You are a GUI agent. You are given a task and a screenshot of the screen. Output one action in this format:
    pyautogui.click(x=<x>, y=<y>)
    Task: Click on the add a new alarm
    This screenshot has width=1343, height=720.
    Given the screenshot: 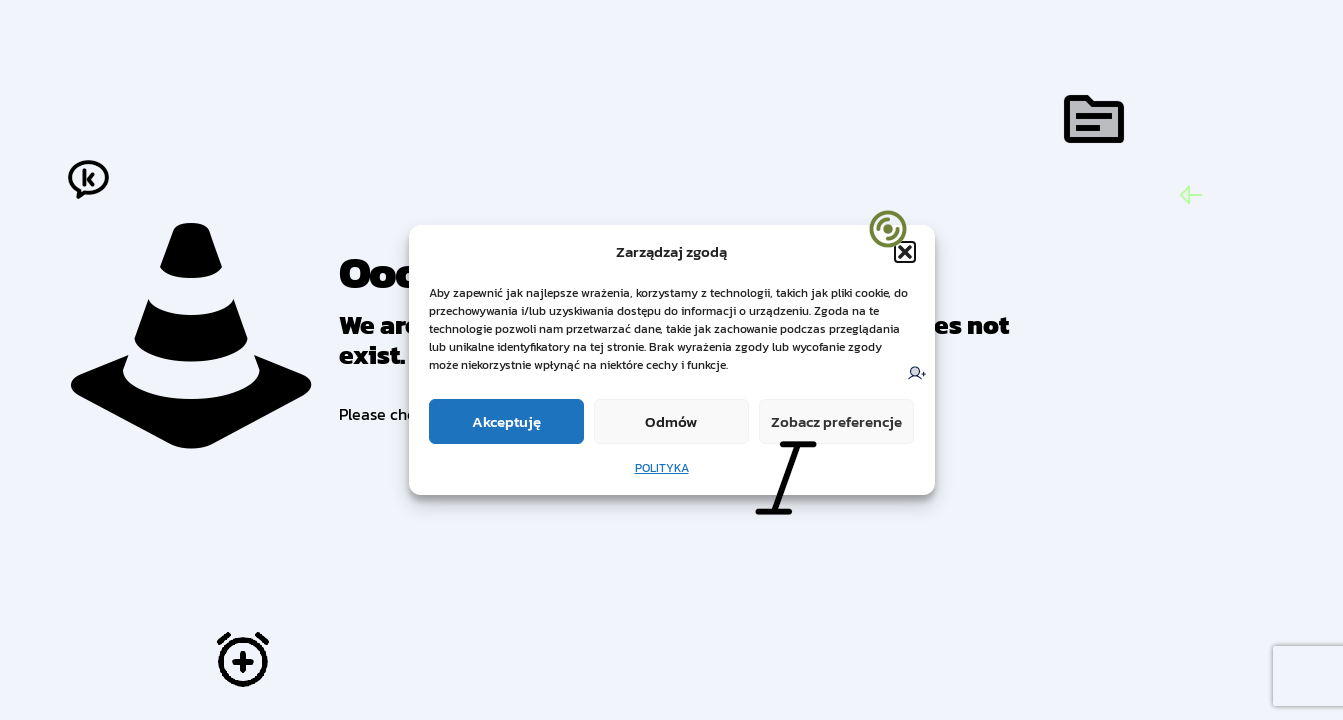 What is the action you would take?
    pyautogui.click(x=243, y=659)
    